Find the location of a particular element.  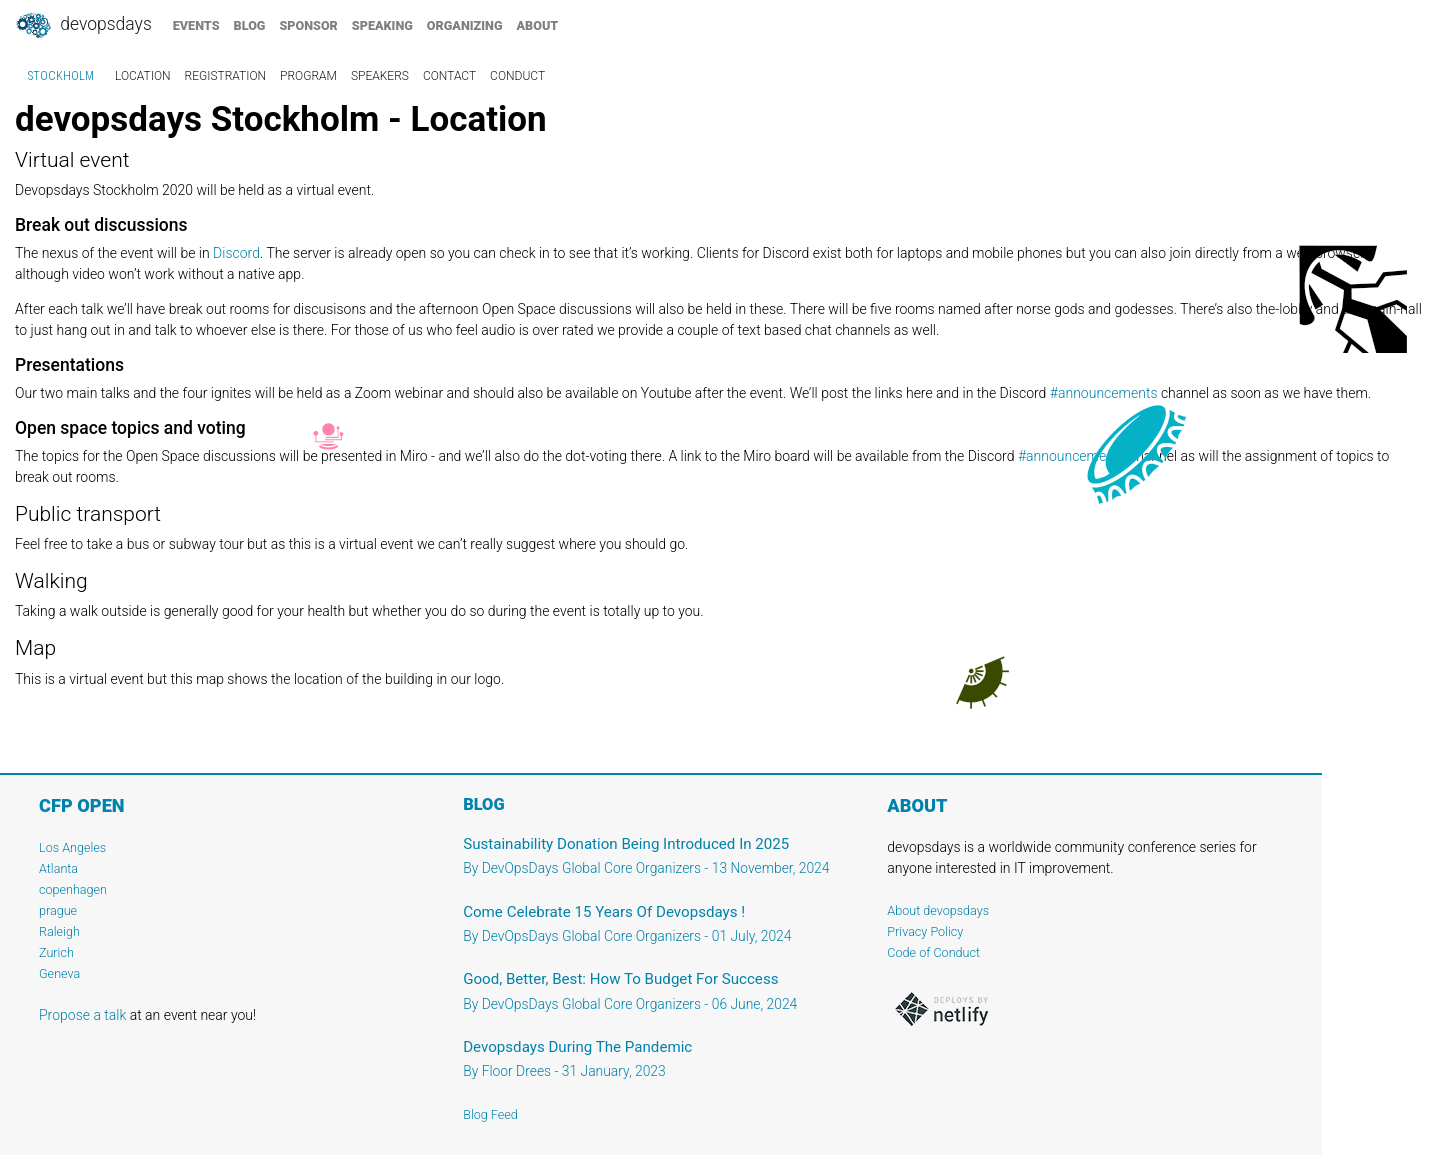

bottle cap collectible item in a game inventory is located at coordinates (1137, 454).